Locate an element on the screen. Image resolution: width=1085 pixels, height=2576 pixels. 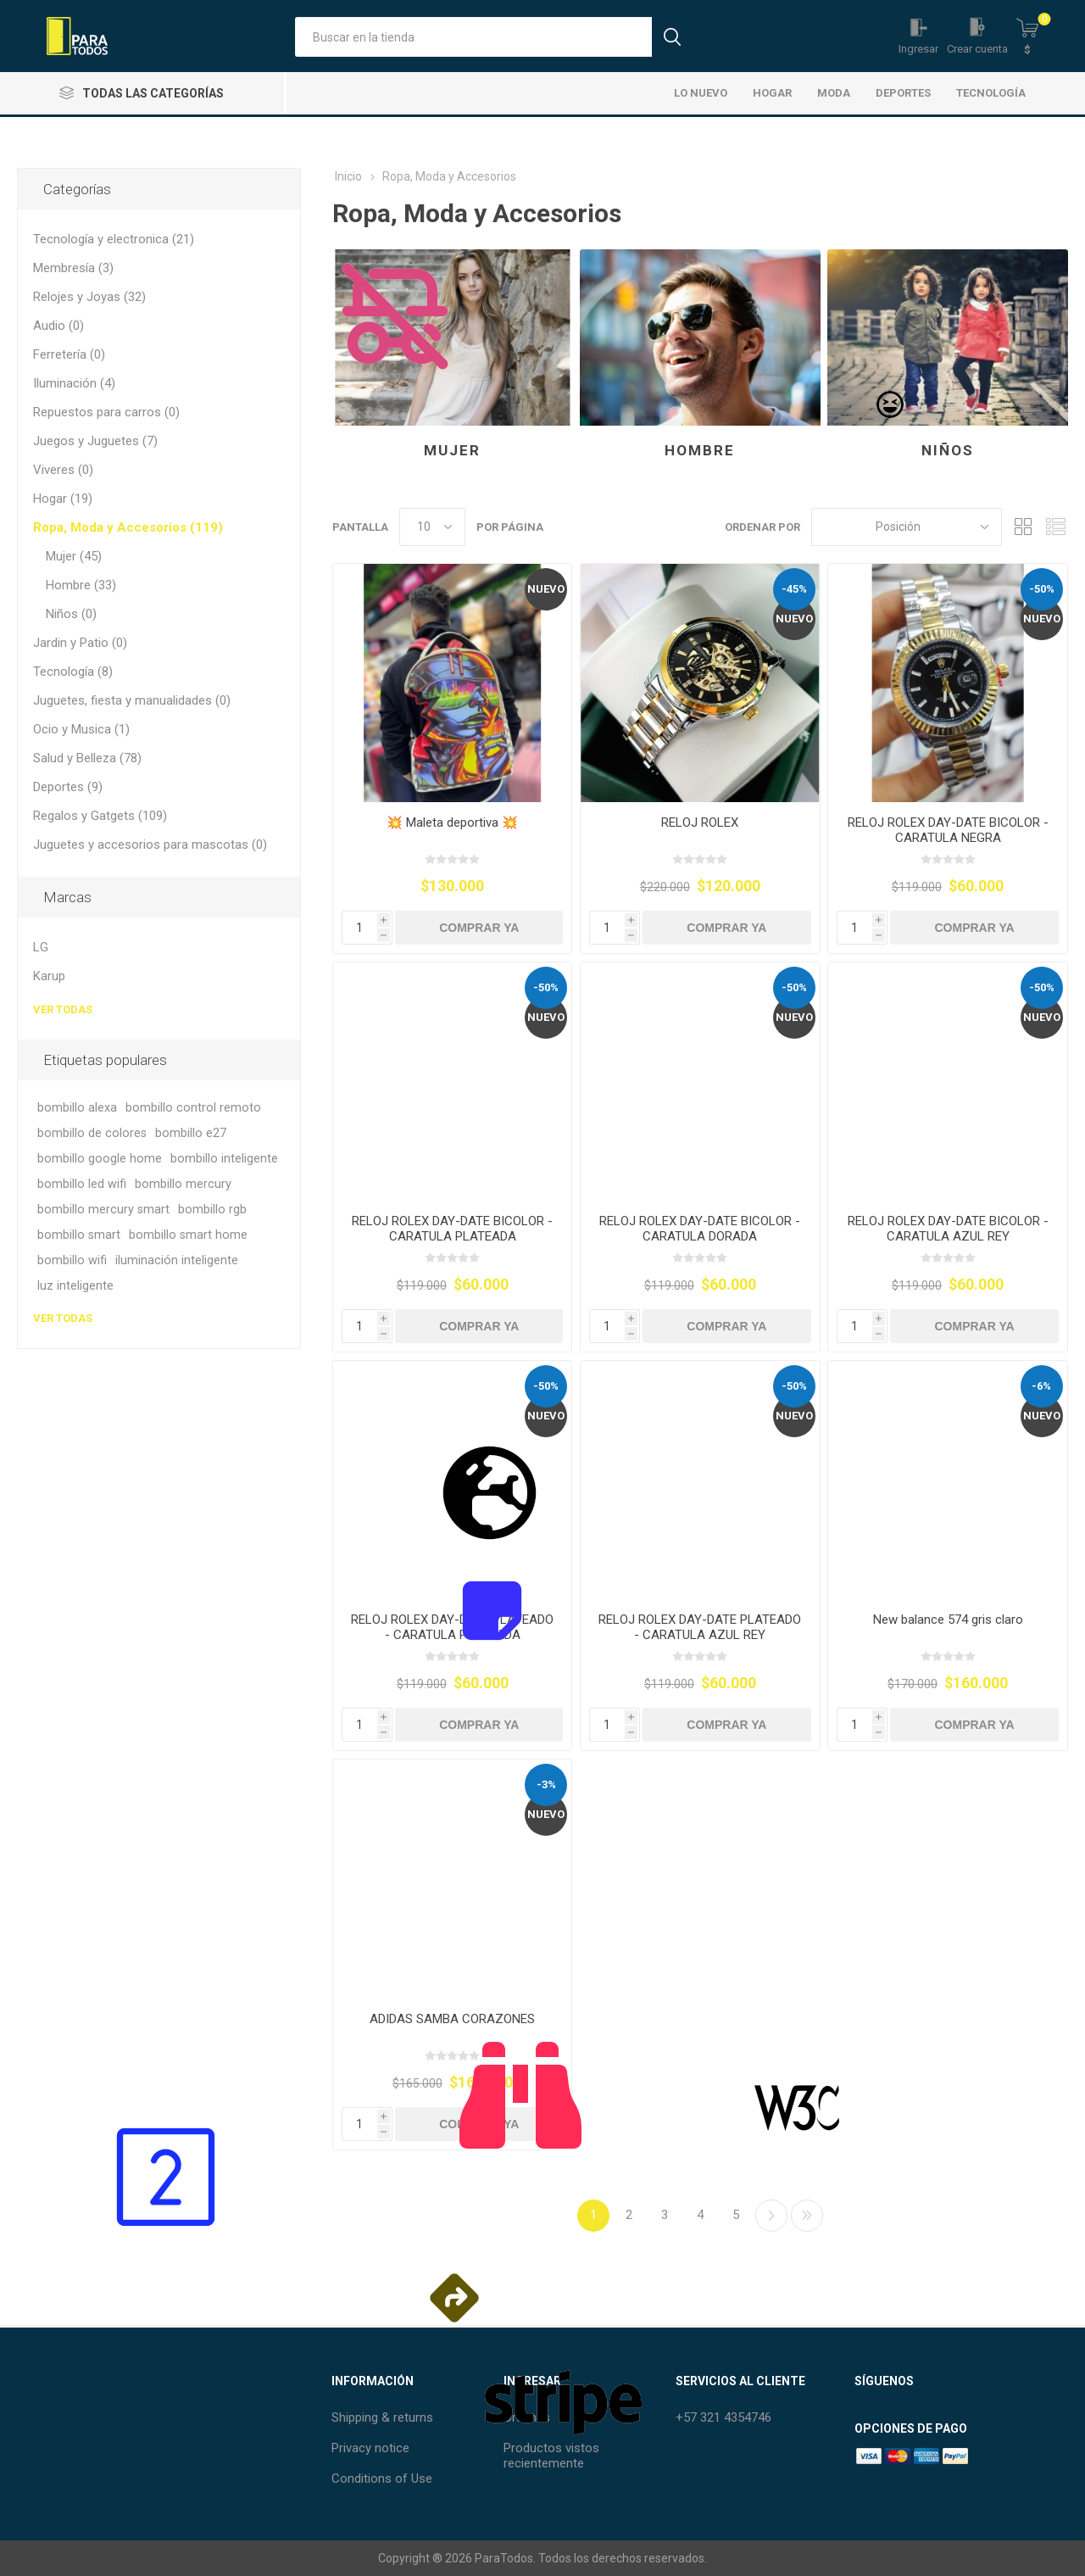
get directions to a destination is located at coordinates (454, 2298).